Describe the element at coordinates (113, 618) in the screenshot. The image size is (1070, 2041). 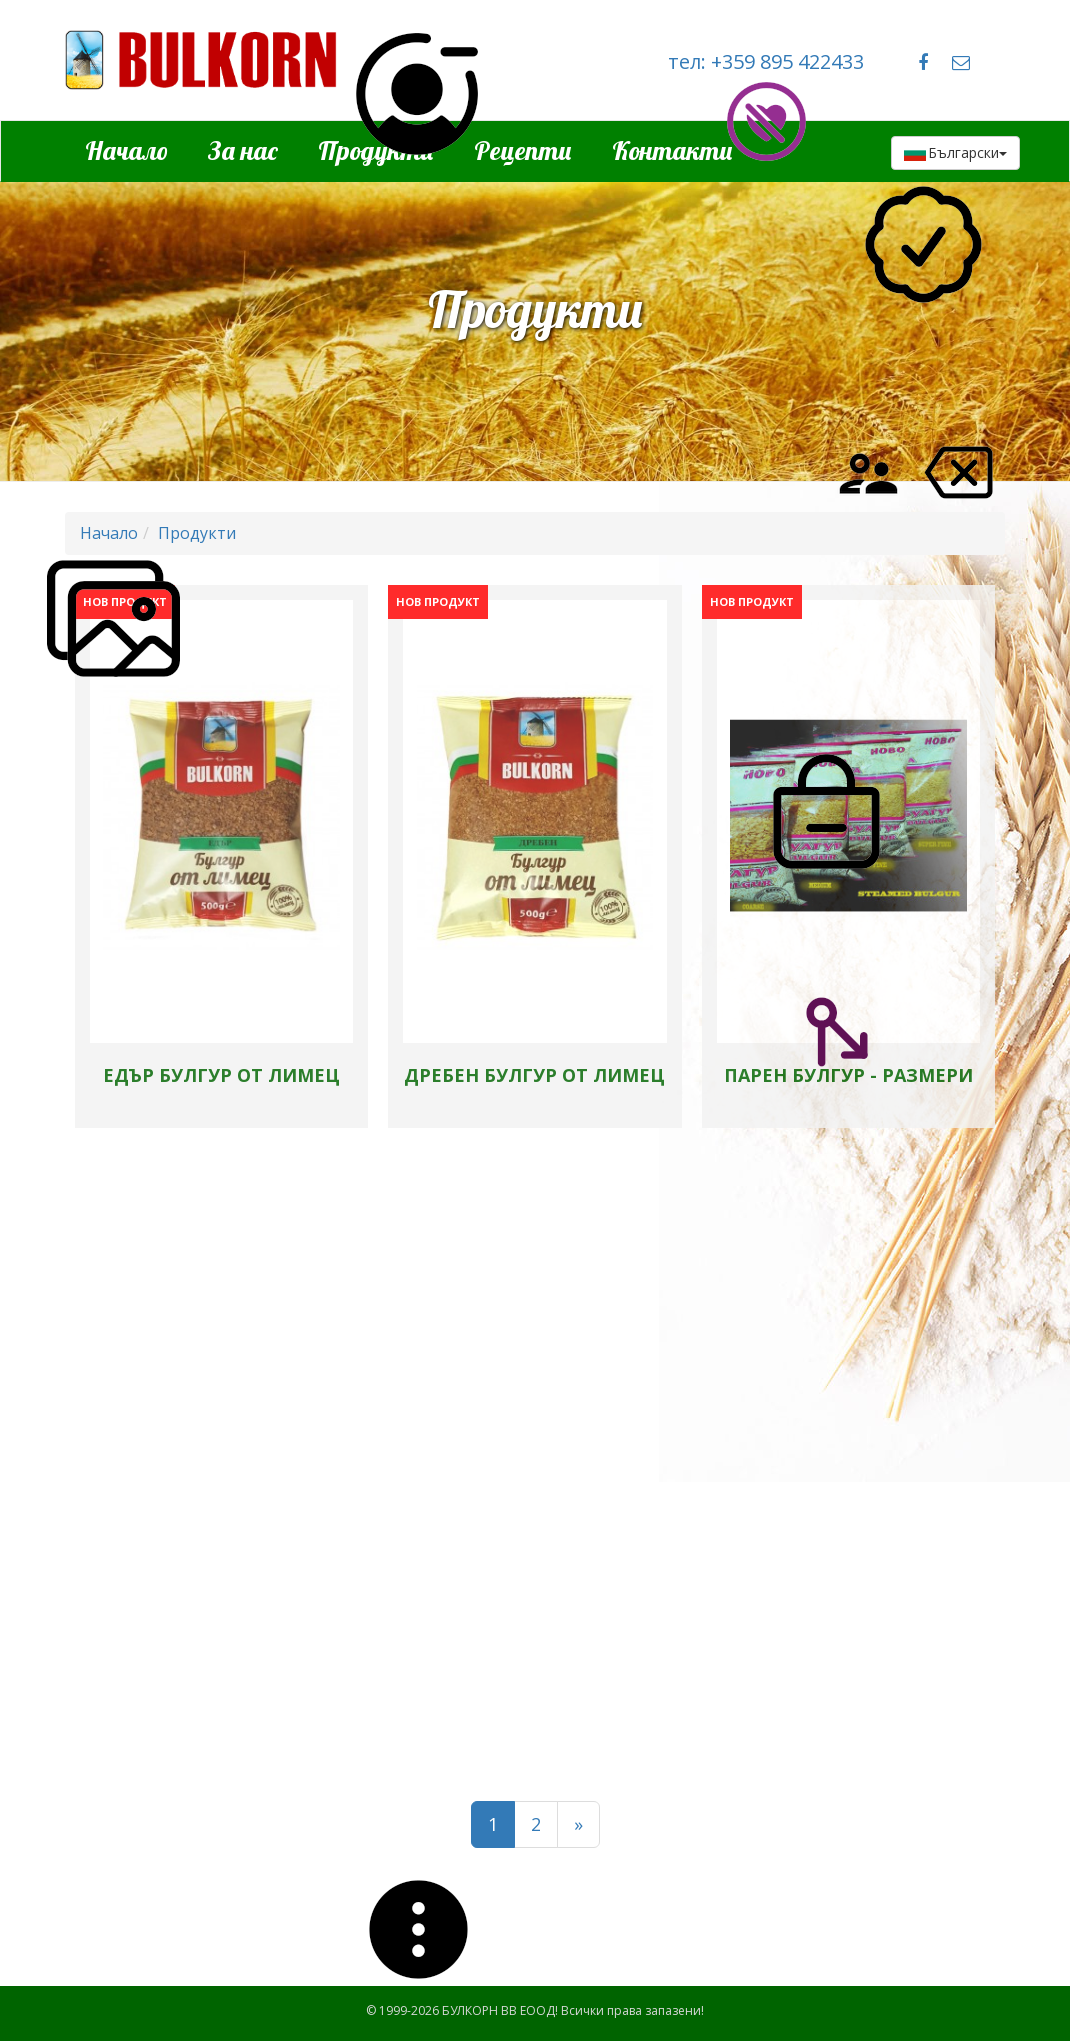
I see `view photo gallery` at that location.